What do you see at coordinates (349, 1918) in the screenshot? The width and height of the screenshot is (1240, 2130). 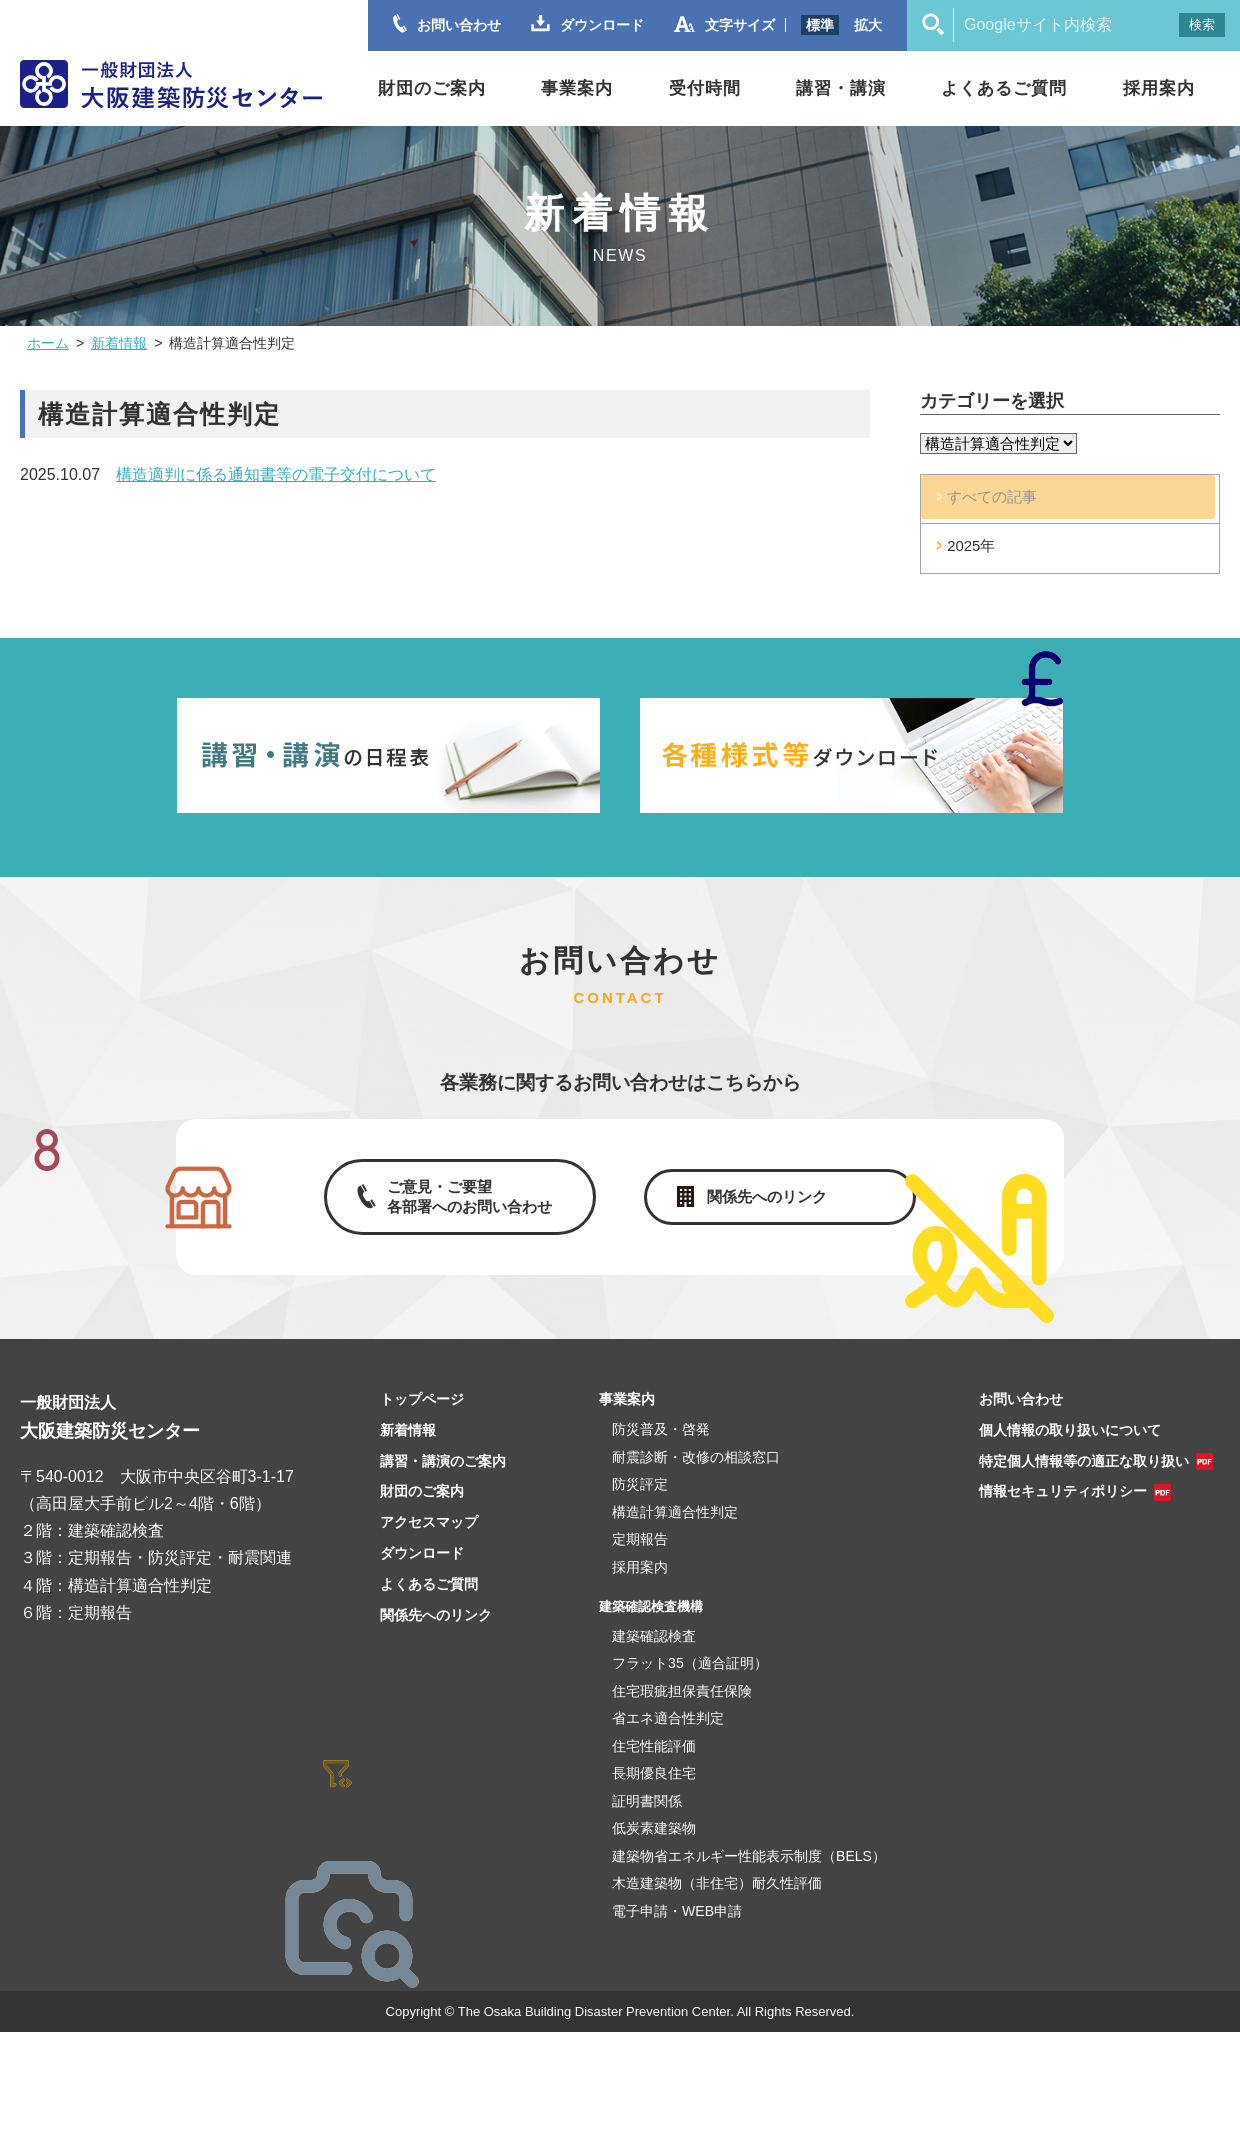 I see `search photos or images` at bounding box center [349, 1918].